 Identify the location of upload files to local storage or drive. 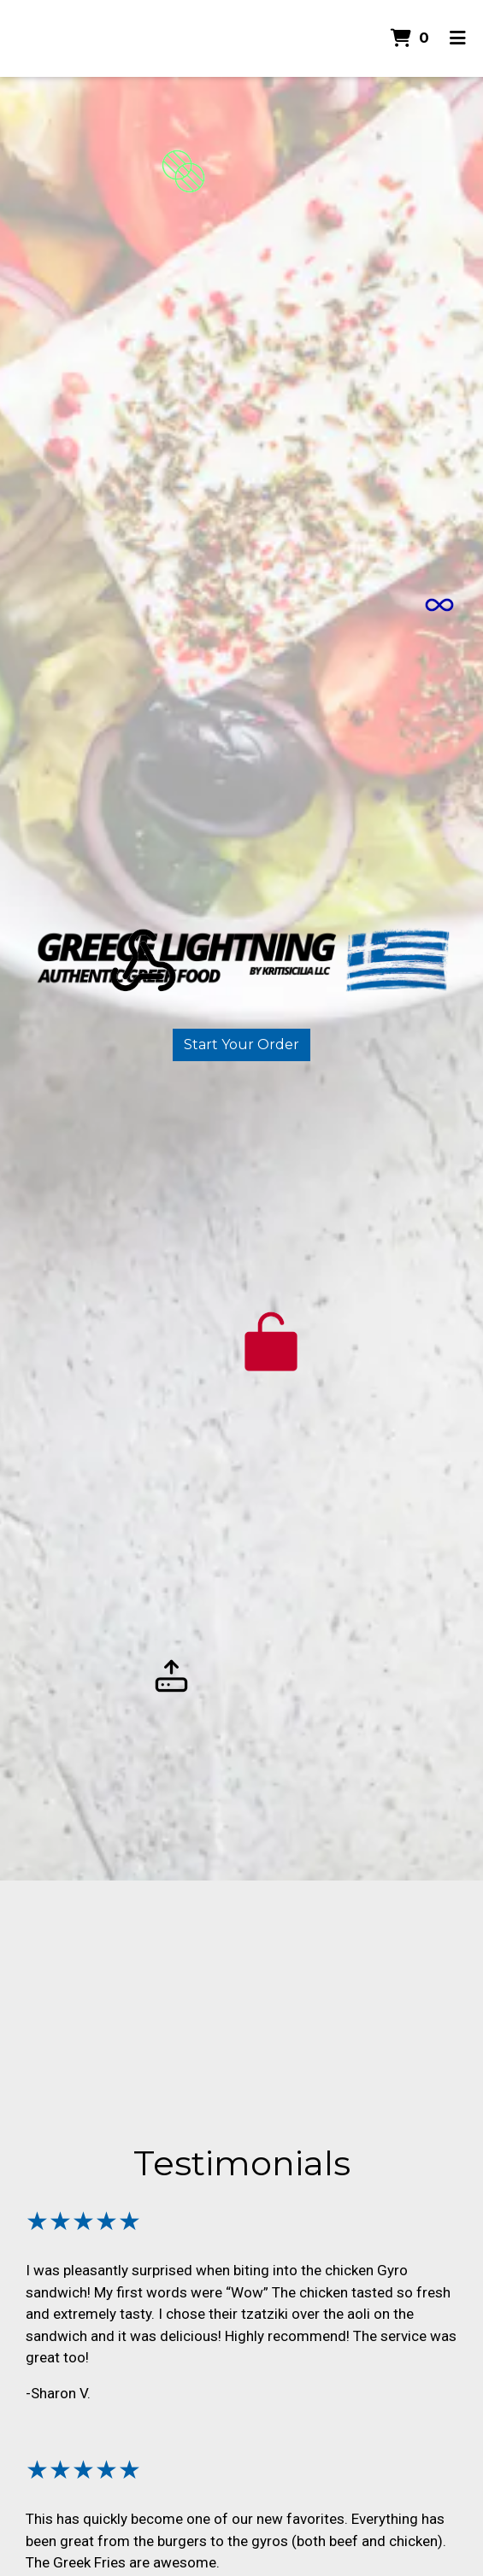
(171, 1675).